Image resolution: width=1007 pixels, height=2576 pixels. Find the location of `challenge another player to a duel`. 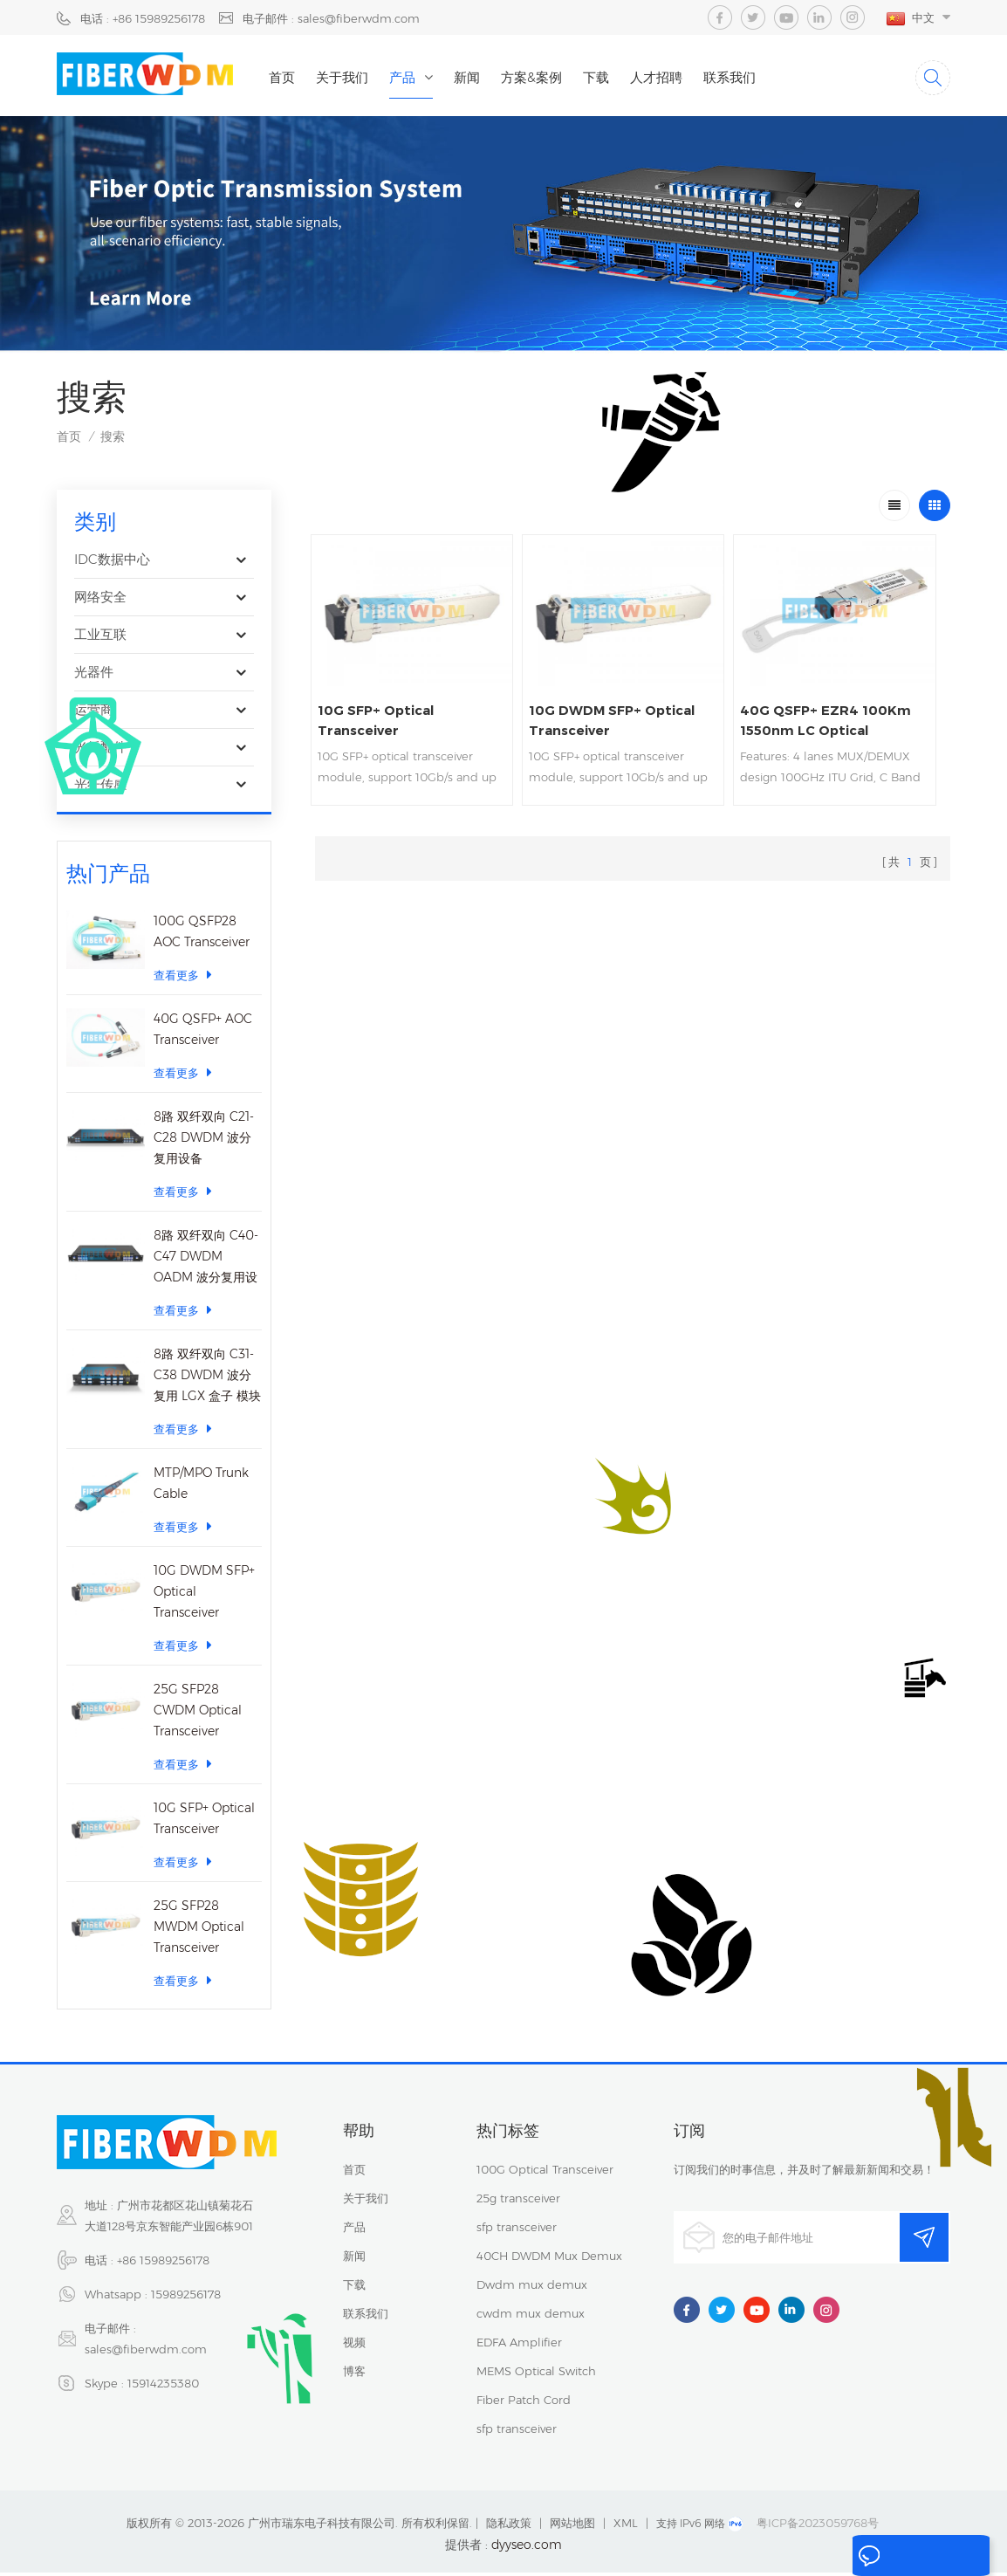

challenge another player to a duel is located at coordinates (954, 2117).